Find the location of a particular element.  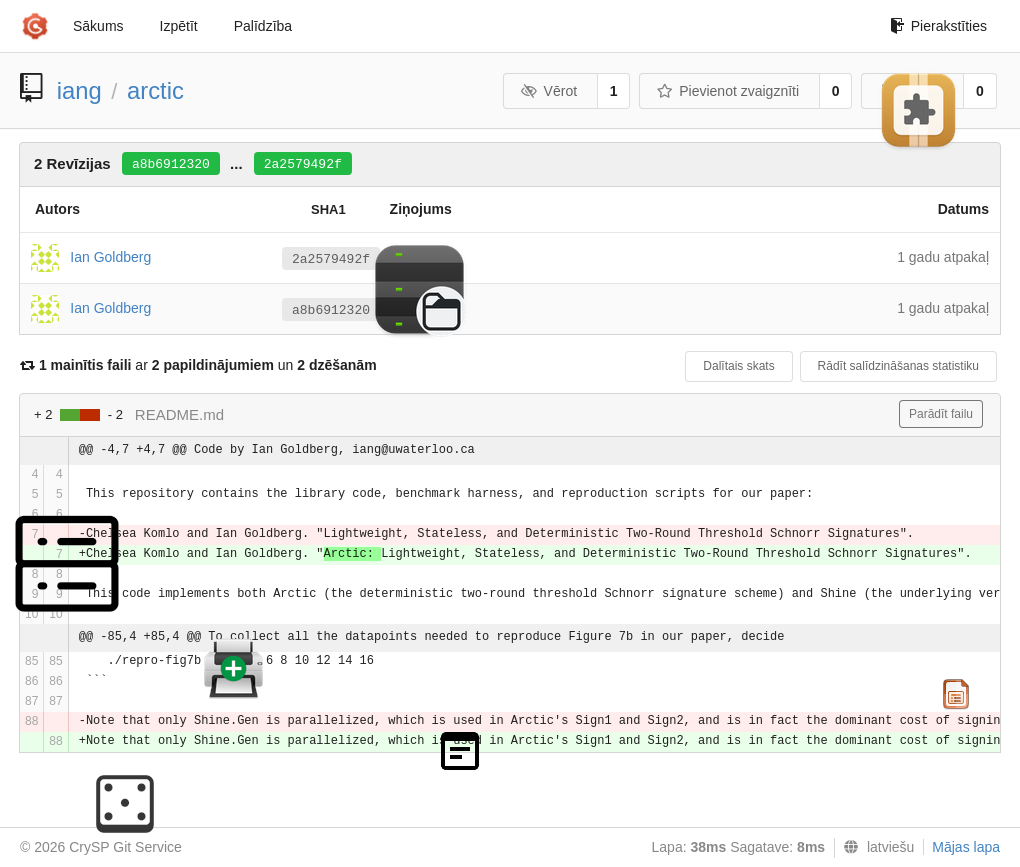

open text editor or document composer is located at coordinates (460, 751).